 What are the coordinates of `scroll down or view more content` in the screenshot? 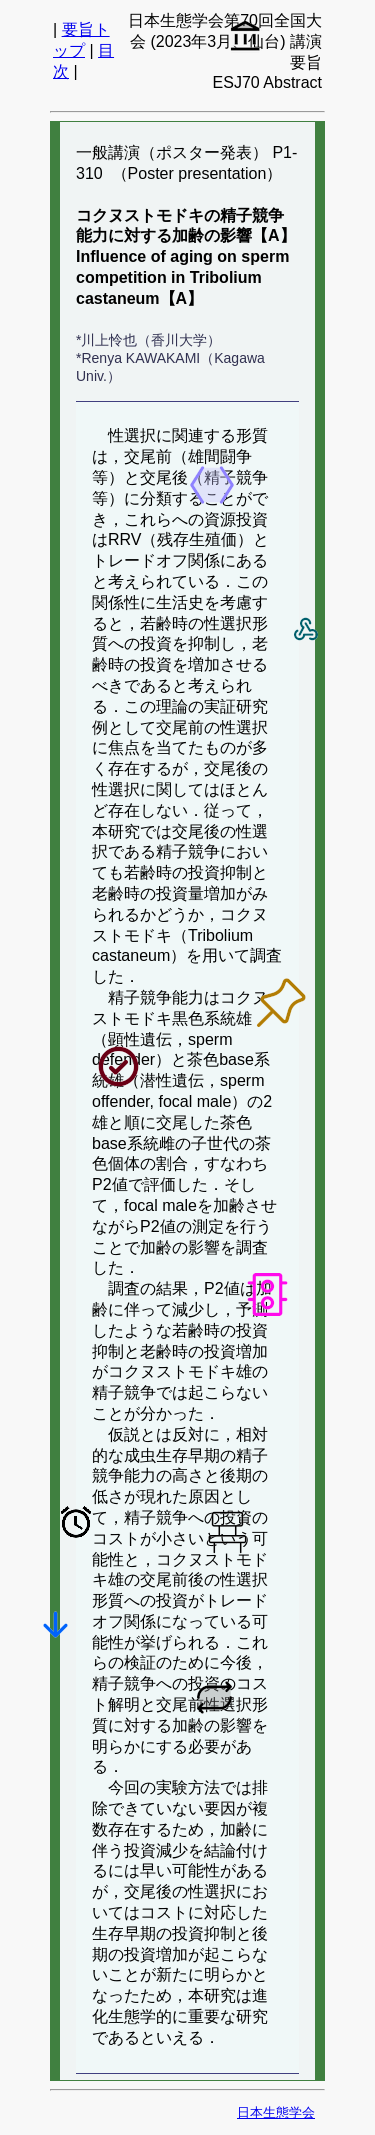 It's located at (55, 1624).